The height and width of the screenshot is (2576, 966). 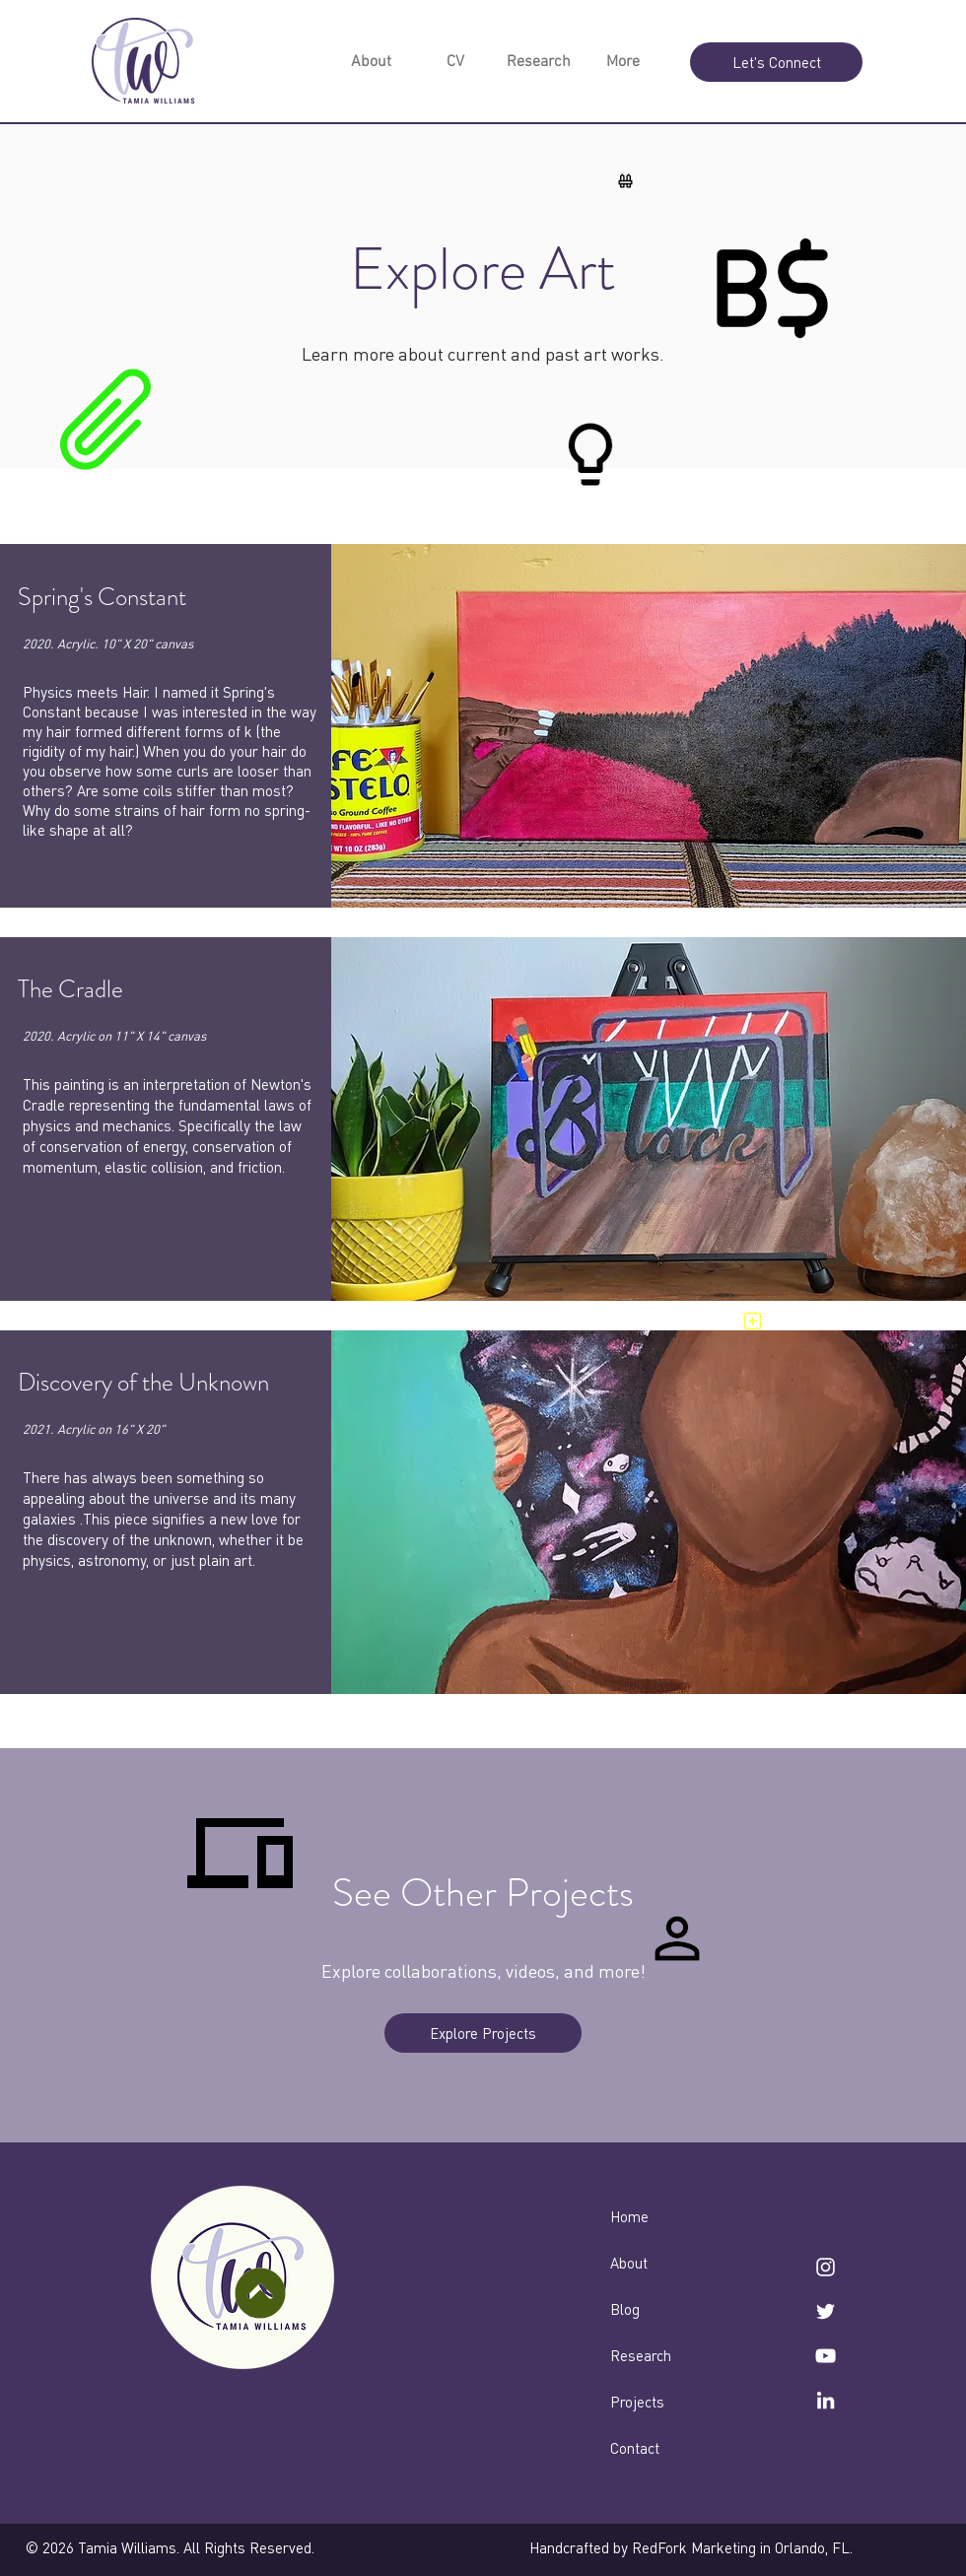 What do you see at coordinates (752, 1321) in the screenshot?
I see `add a new item or entry` at bounding box center [752, 1321].